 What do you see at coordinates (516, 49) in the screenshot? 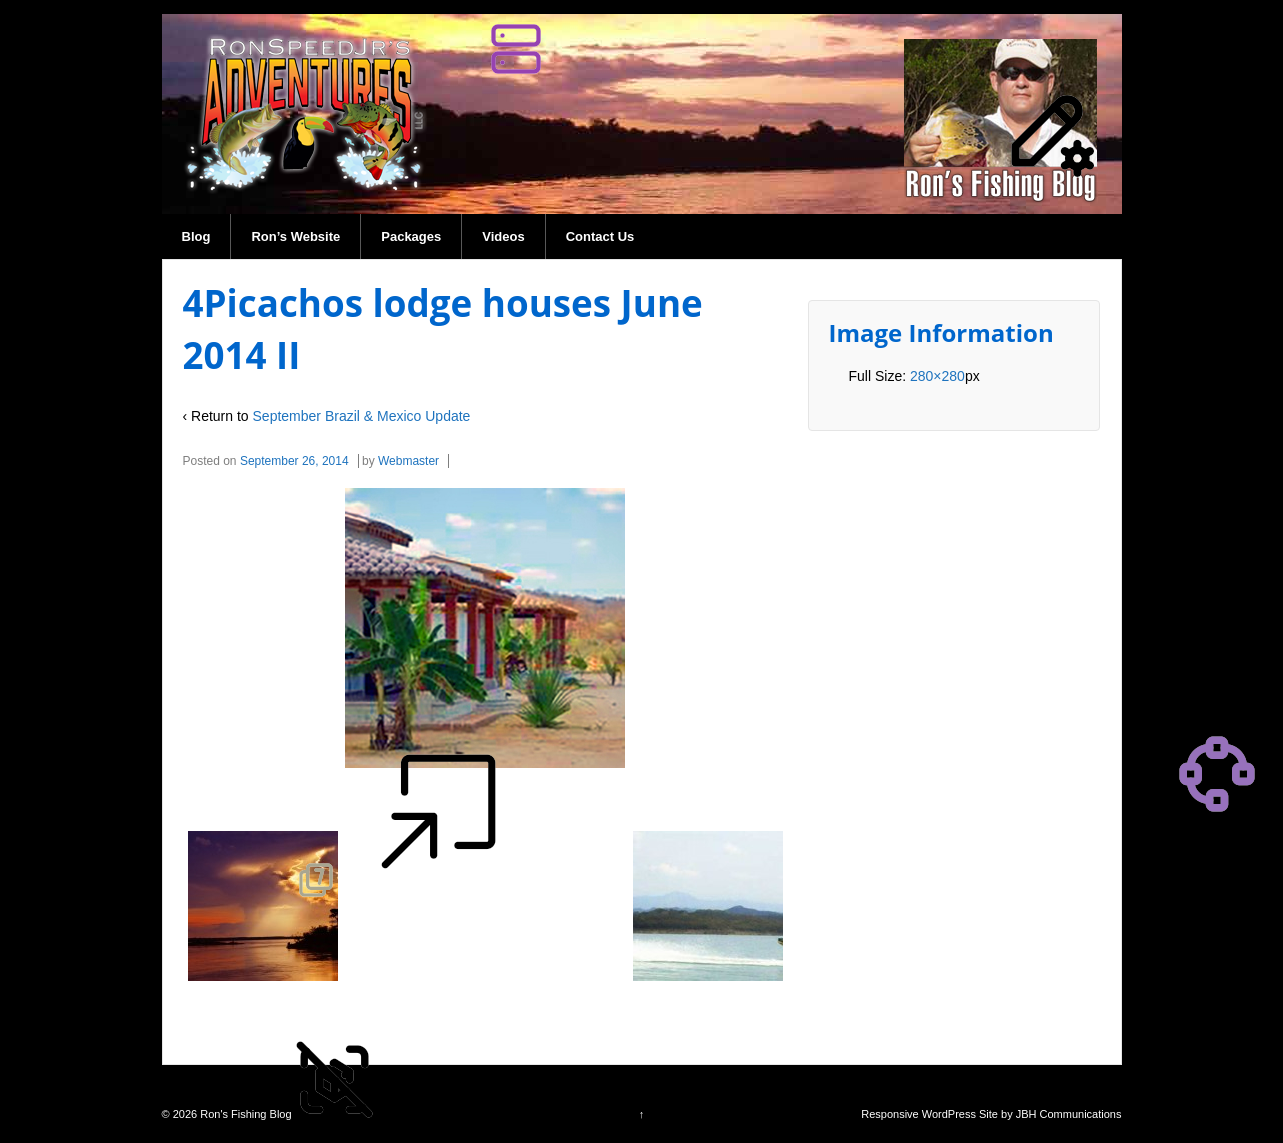
I see `access server settings or management` at bounding box center [516, 49].